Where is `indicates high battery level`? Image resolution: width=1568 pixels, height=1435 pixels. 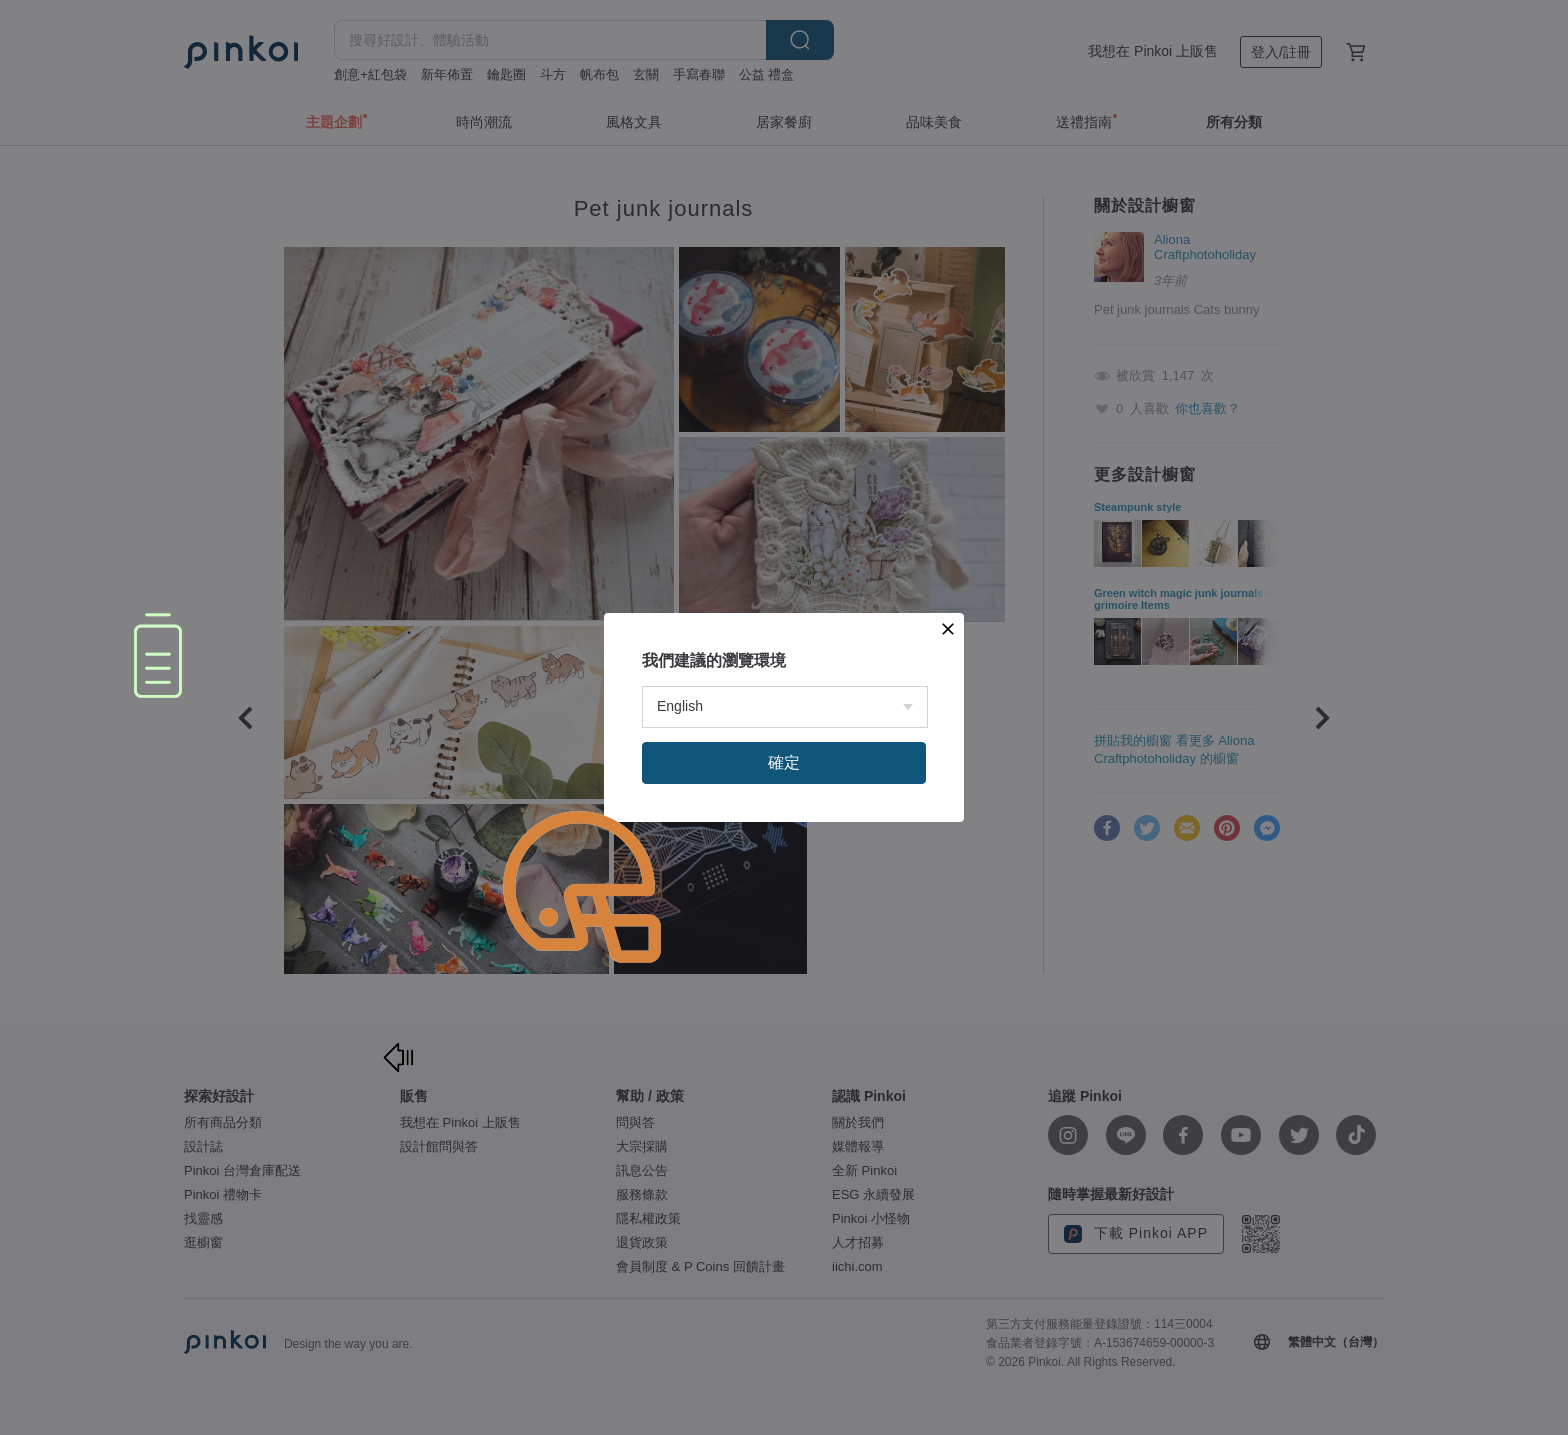
indicates high battery level is located at coordinates (158, 657).